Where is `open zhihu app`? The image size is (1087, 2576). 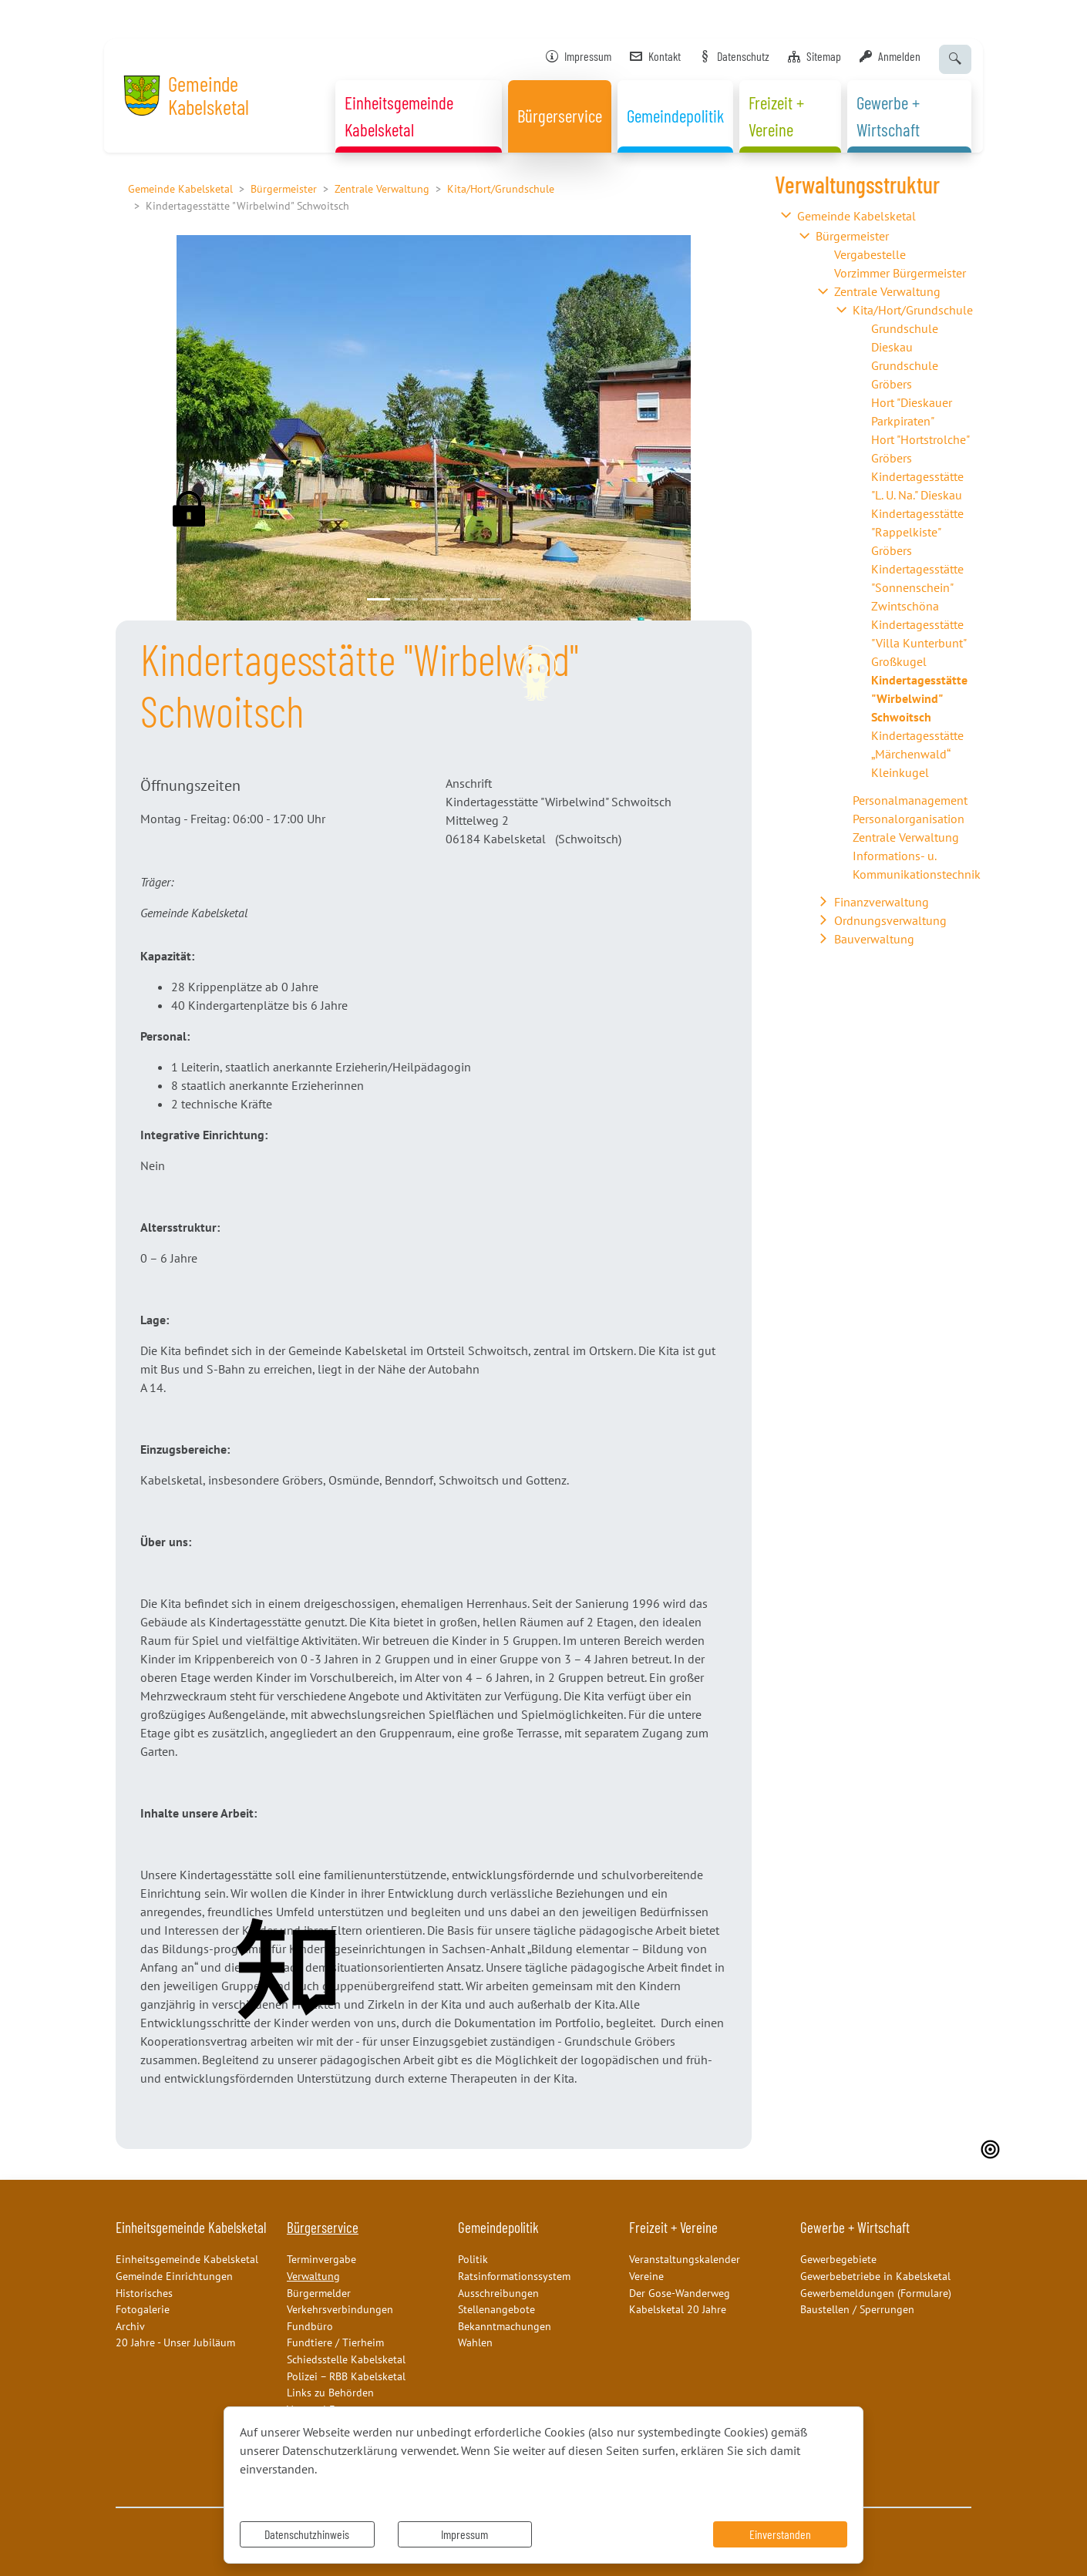
open zhihu app is located at coordinates (287, 1967).